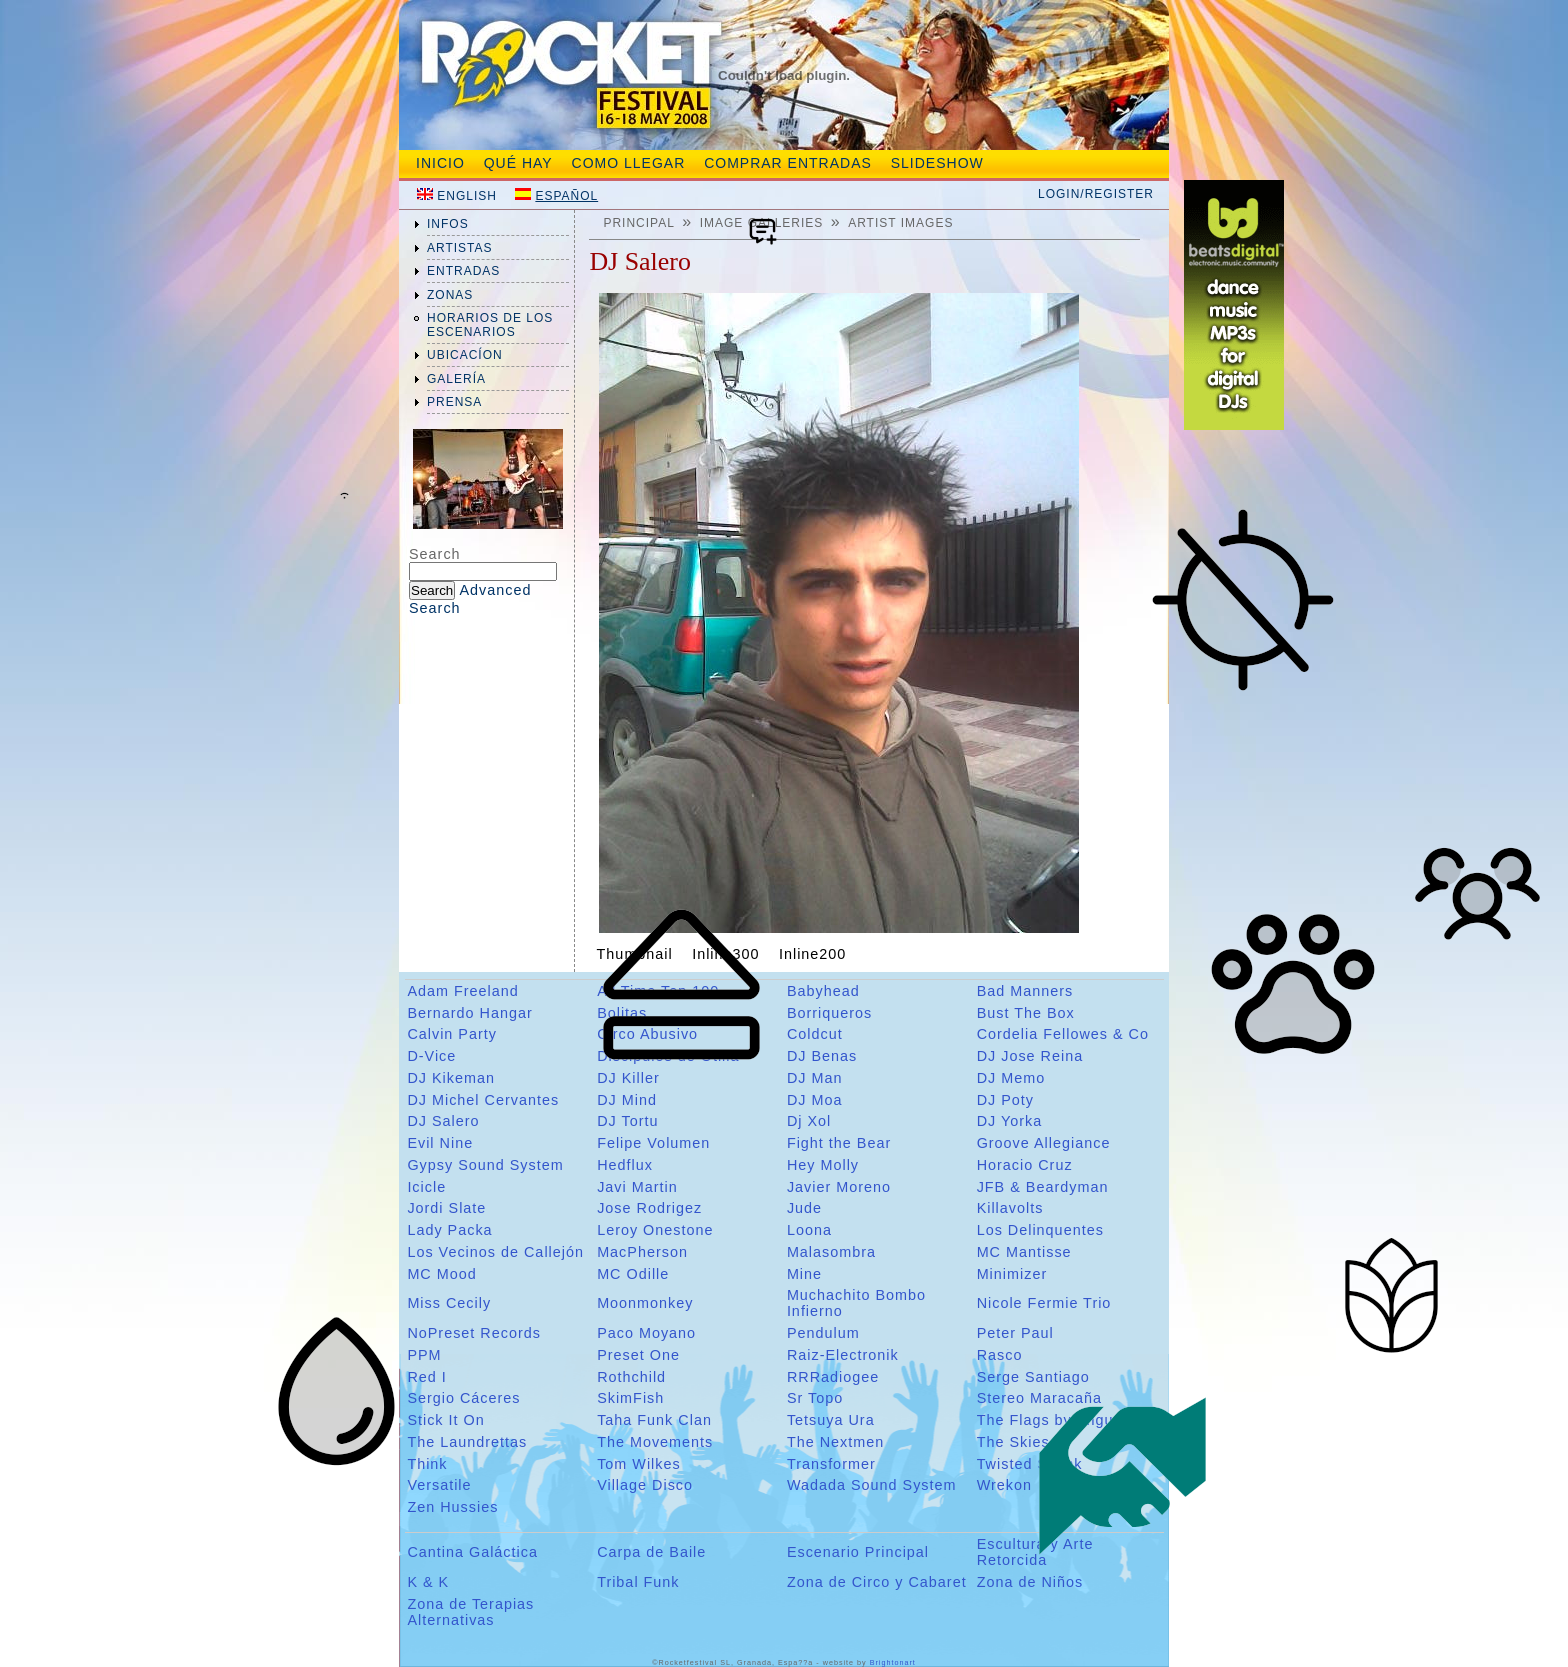 Image resolution: width=1568 pixels, height=1667 pixels. I want to click on indicates weak wifi signal strength, so click(344, 491).